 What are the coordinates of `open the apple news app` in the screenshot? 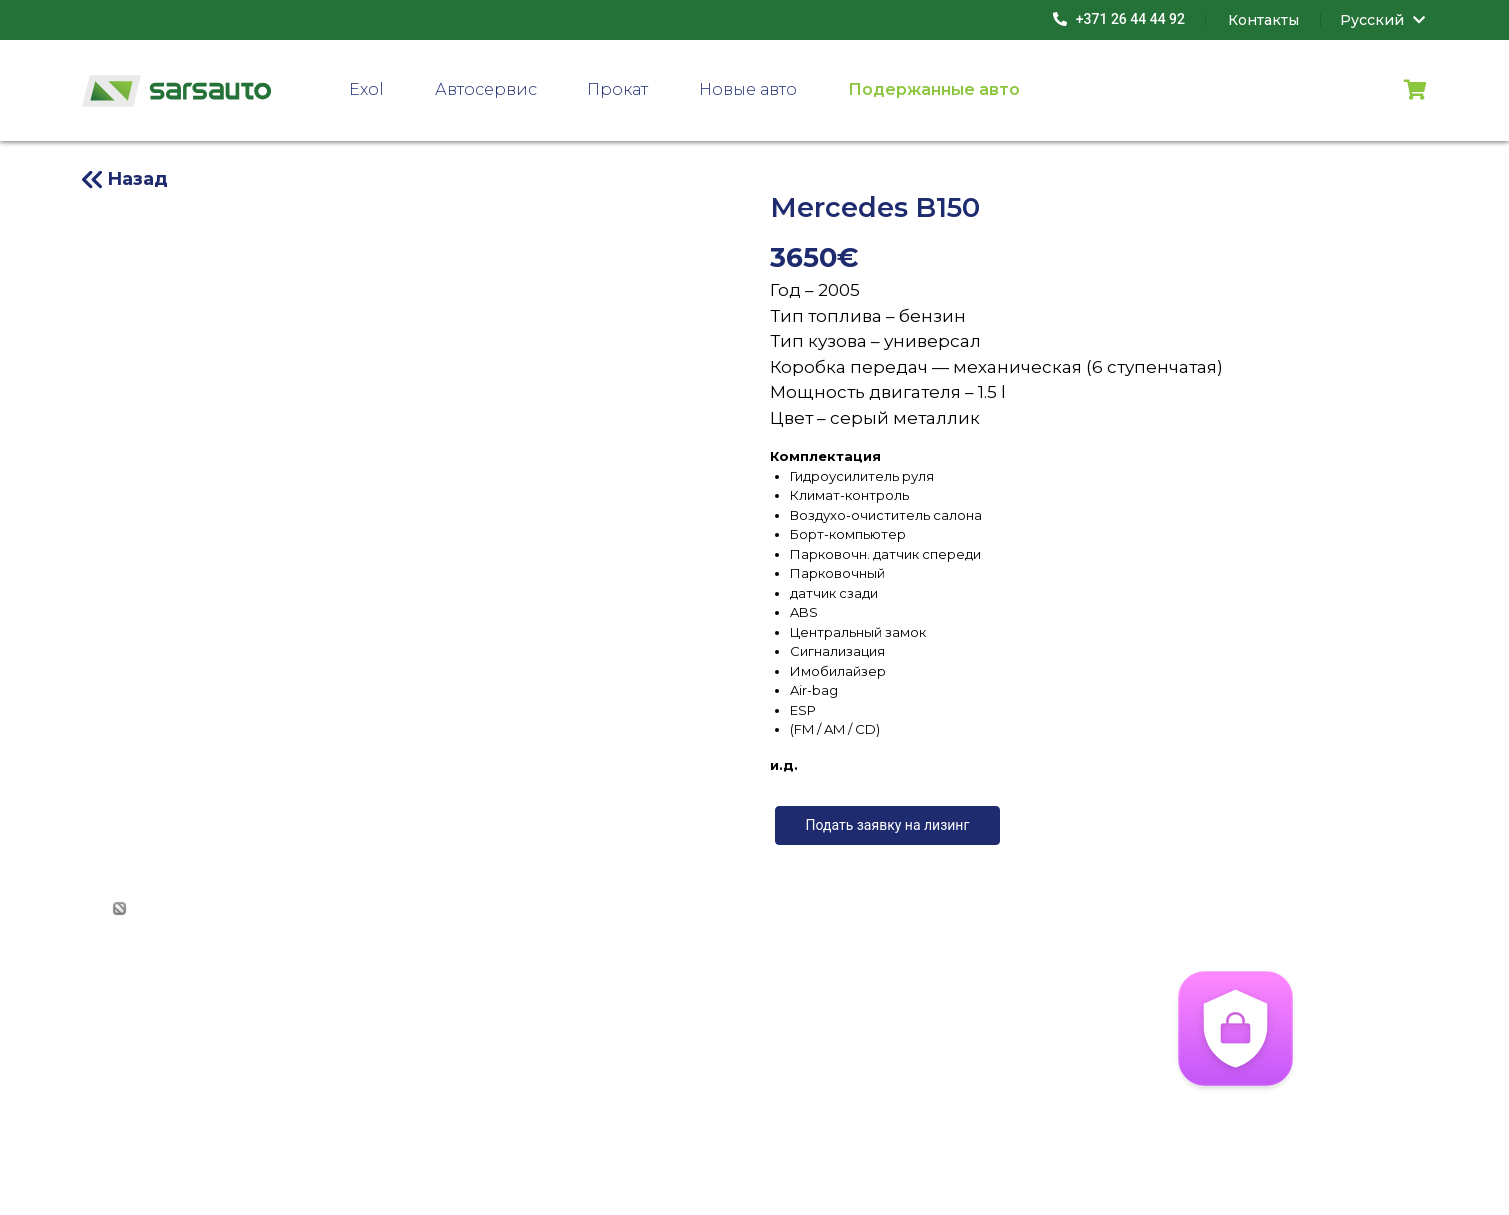 It's located at (119, 908).